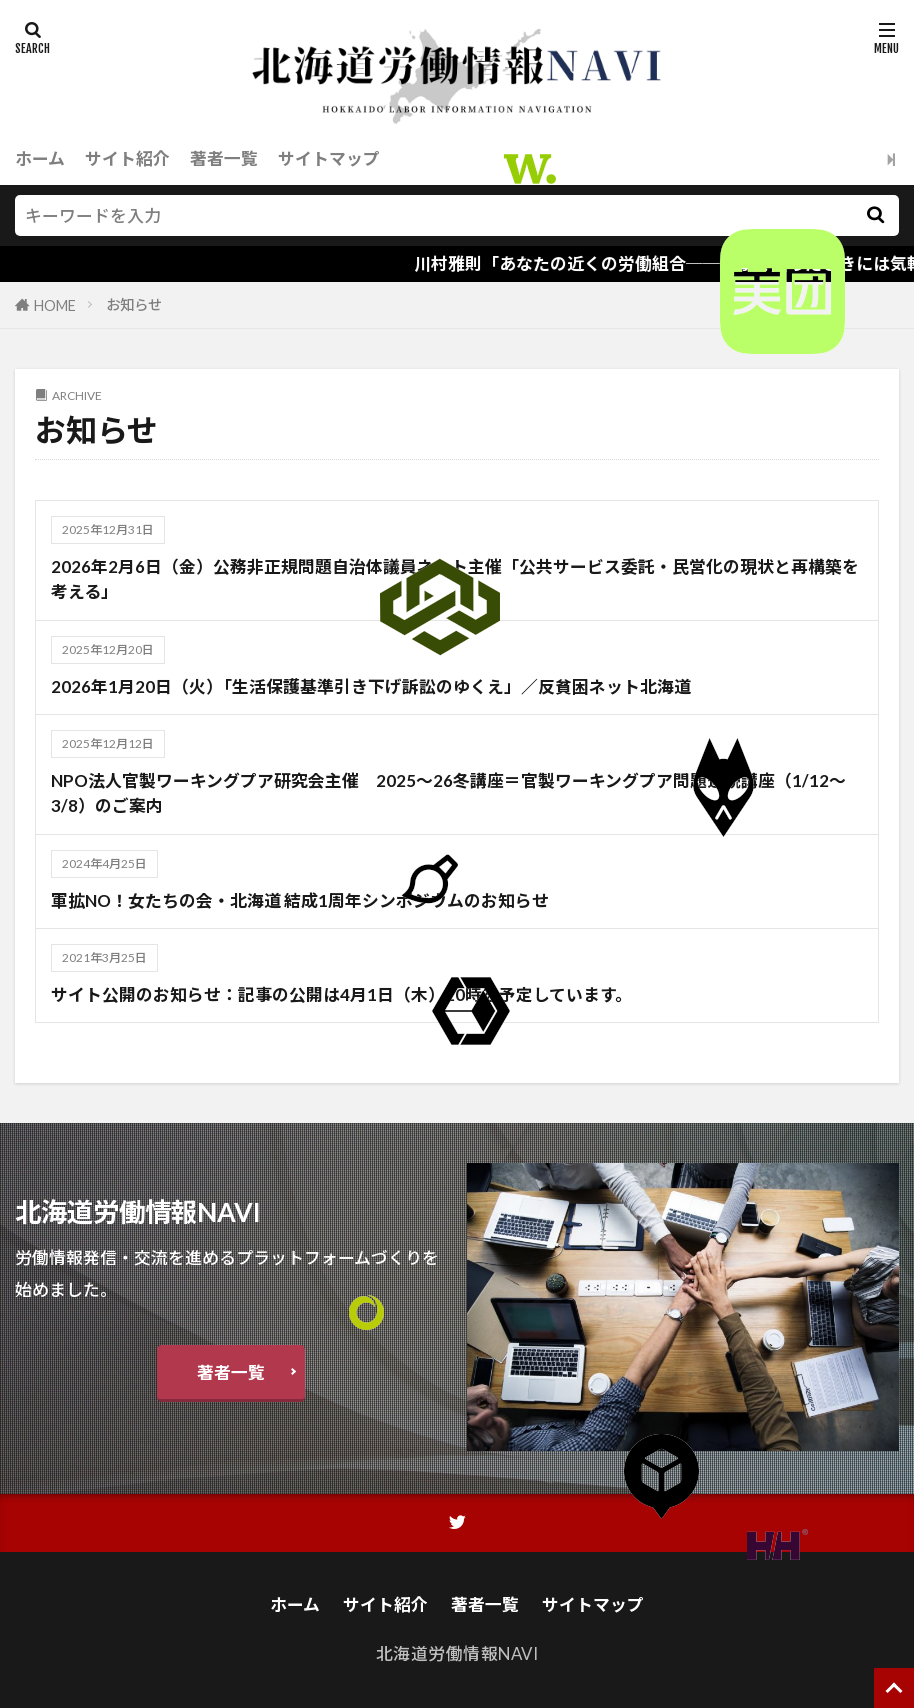 This screenshot has width=914, height=1708. What do you see at coordinates (471, 1011) in the screenshot?
I see `open3d library or application` at bounding box center [471, 1011].